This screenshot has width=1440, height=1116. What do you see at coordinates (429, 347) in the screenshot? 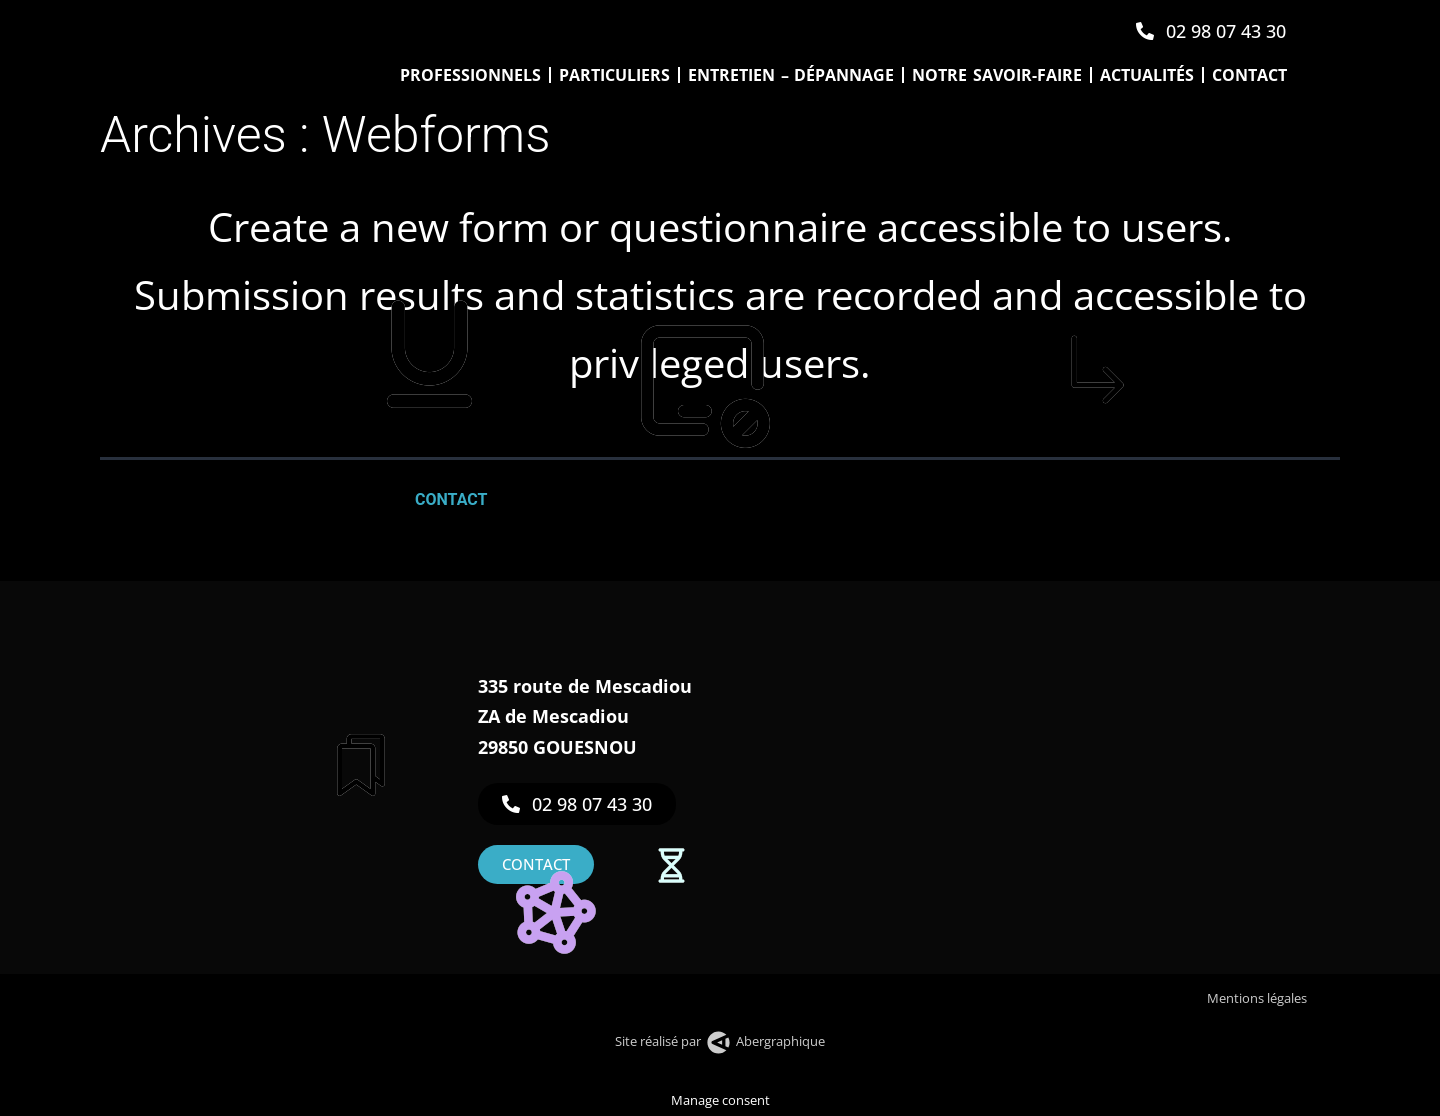
I see `apply underline formatting to selected text` at bounding box center [429, 347].